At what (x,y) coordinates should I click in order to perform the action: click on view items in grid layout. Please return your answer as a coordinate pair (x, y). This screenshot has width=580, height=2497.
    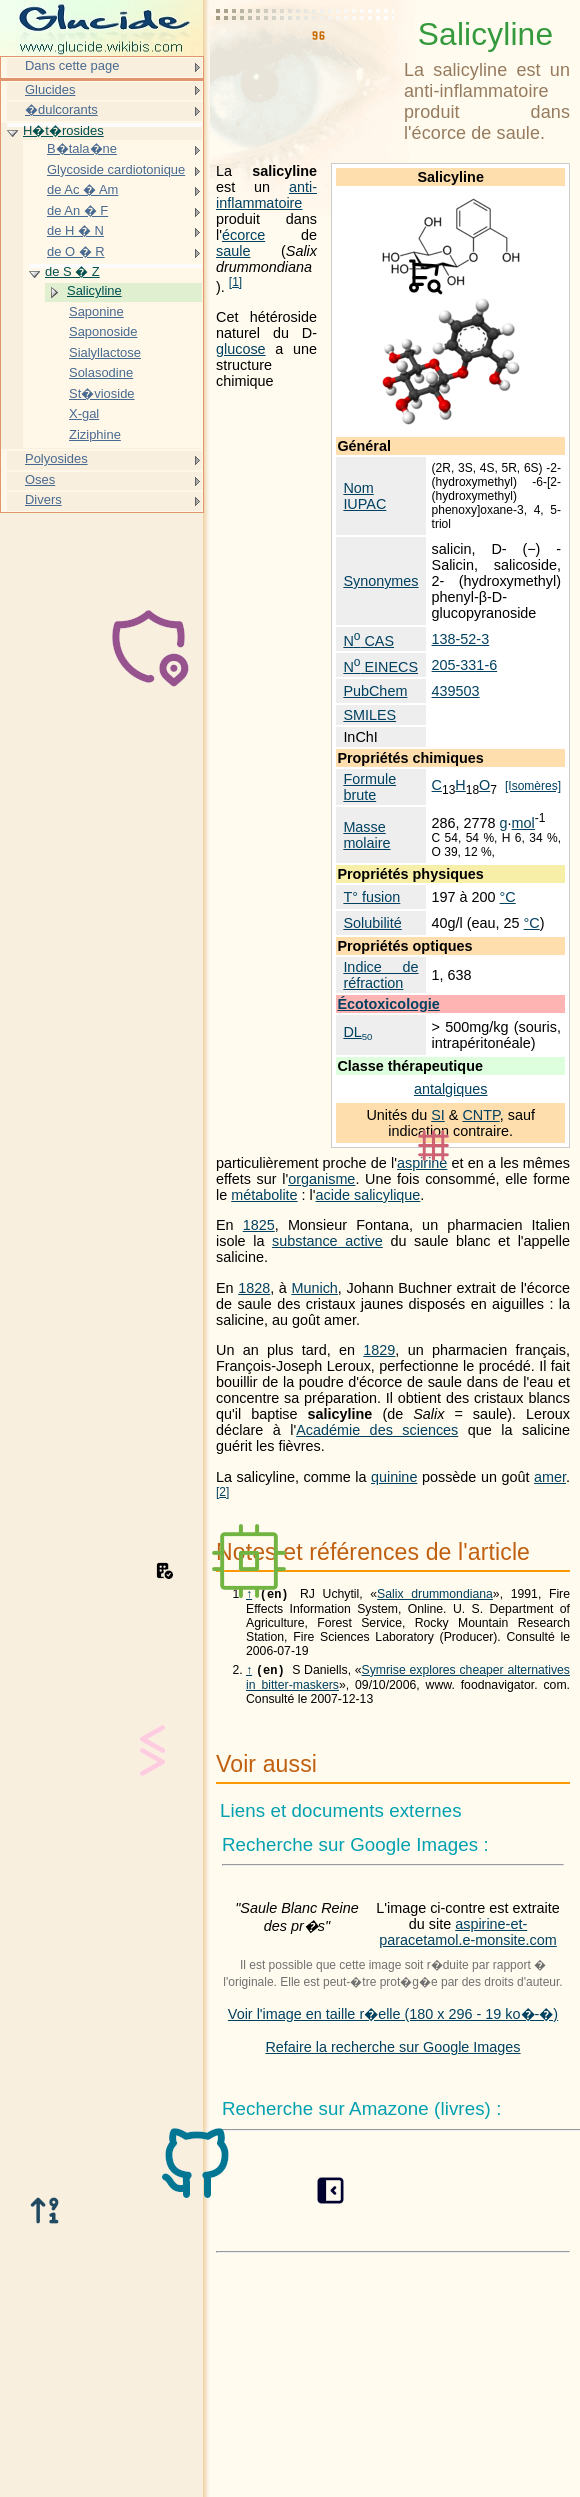
    Looking at the image, I should click on (433, 1145).